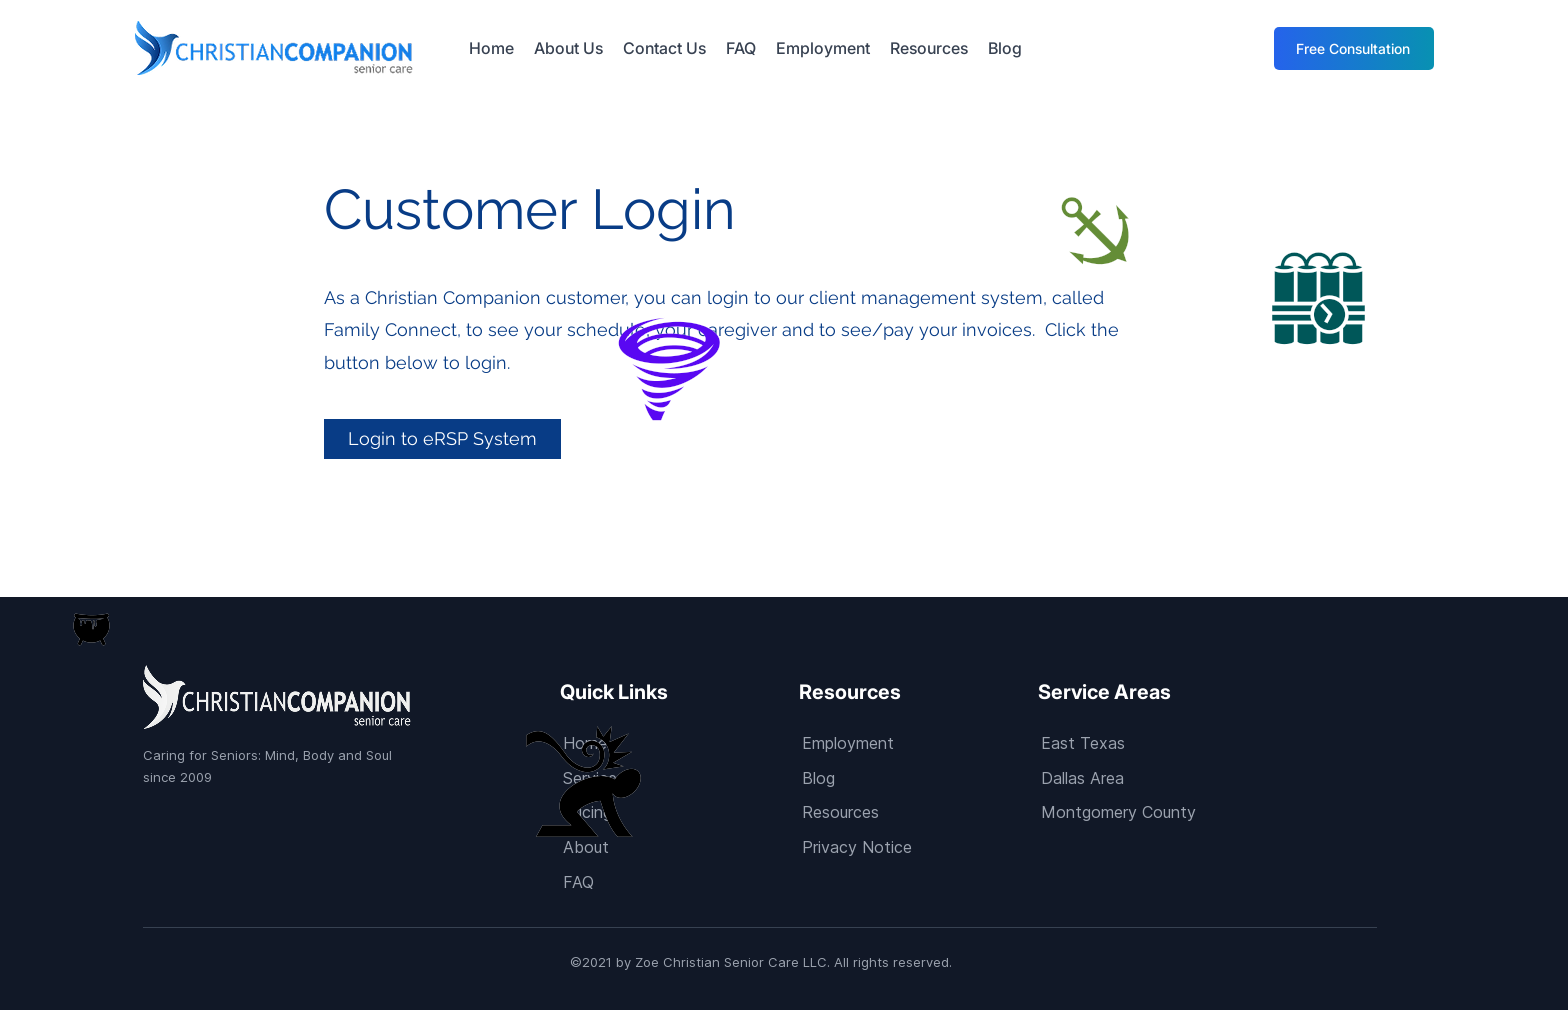 Image resolution: width=1568 pixels, height=1010 pixels. Describe the element at coordinates (91, 629) in the screenshot. I see `access potion crafting or brewing menu` at that location.